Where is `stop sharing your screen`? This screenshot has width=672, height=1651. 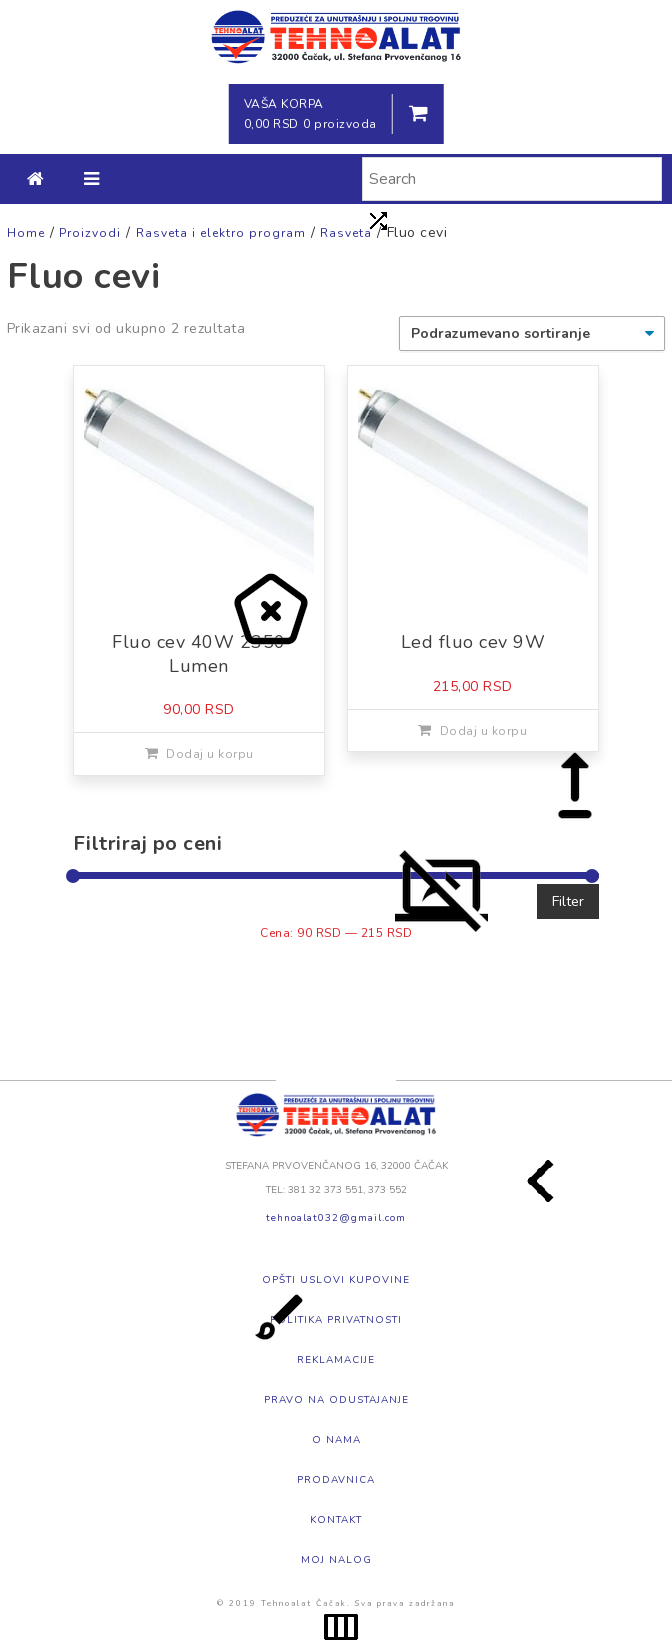
stop sharing your screen is located at coordinates (441, 890).